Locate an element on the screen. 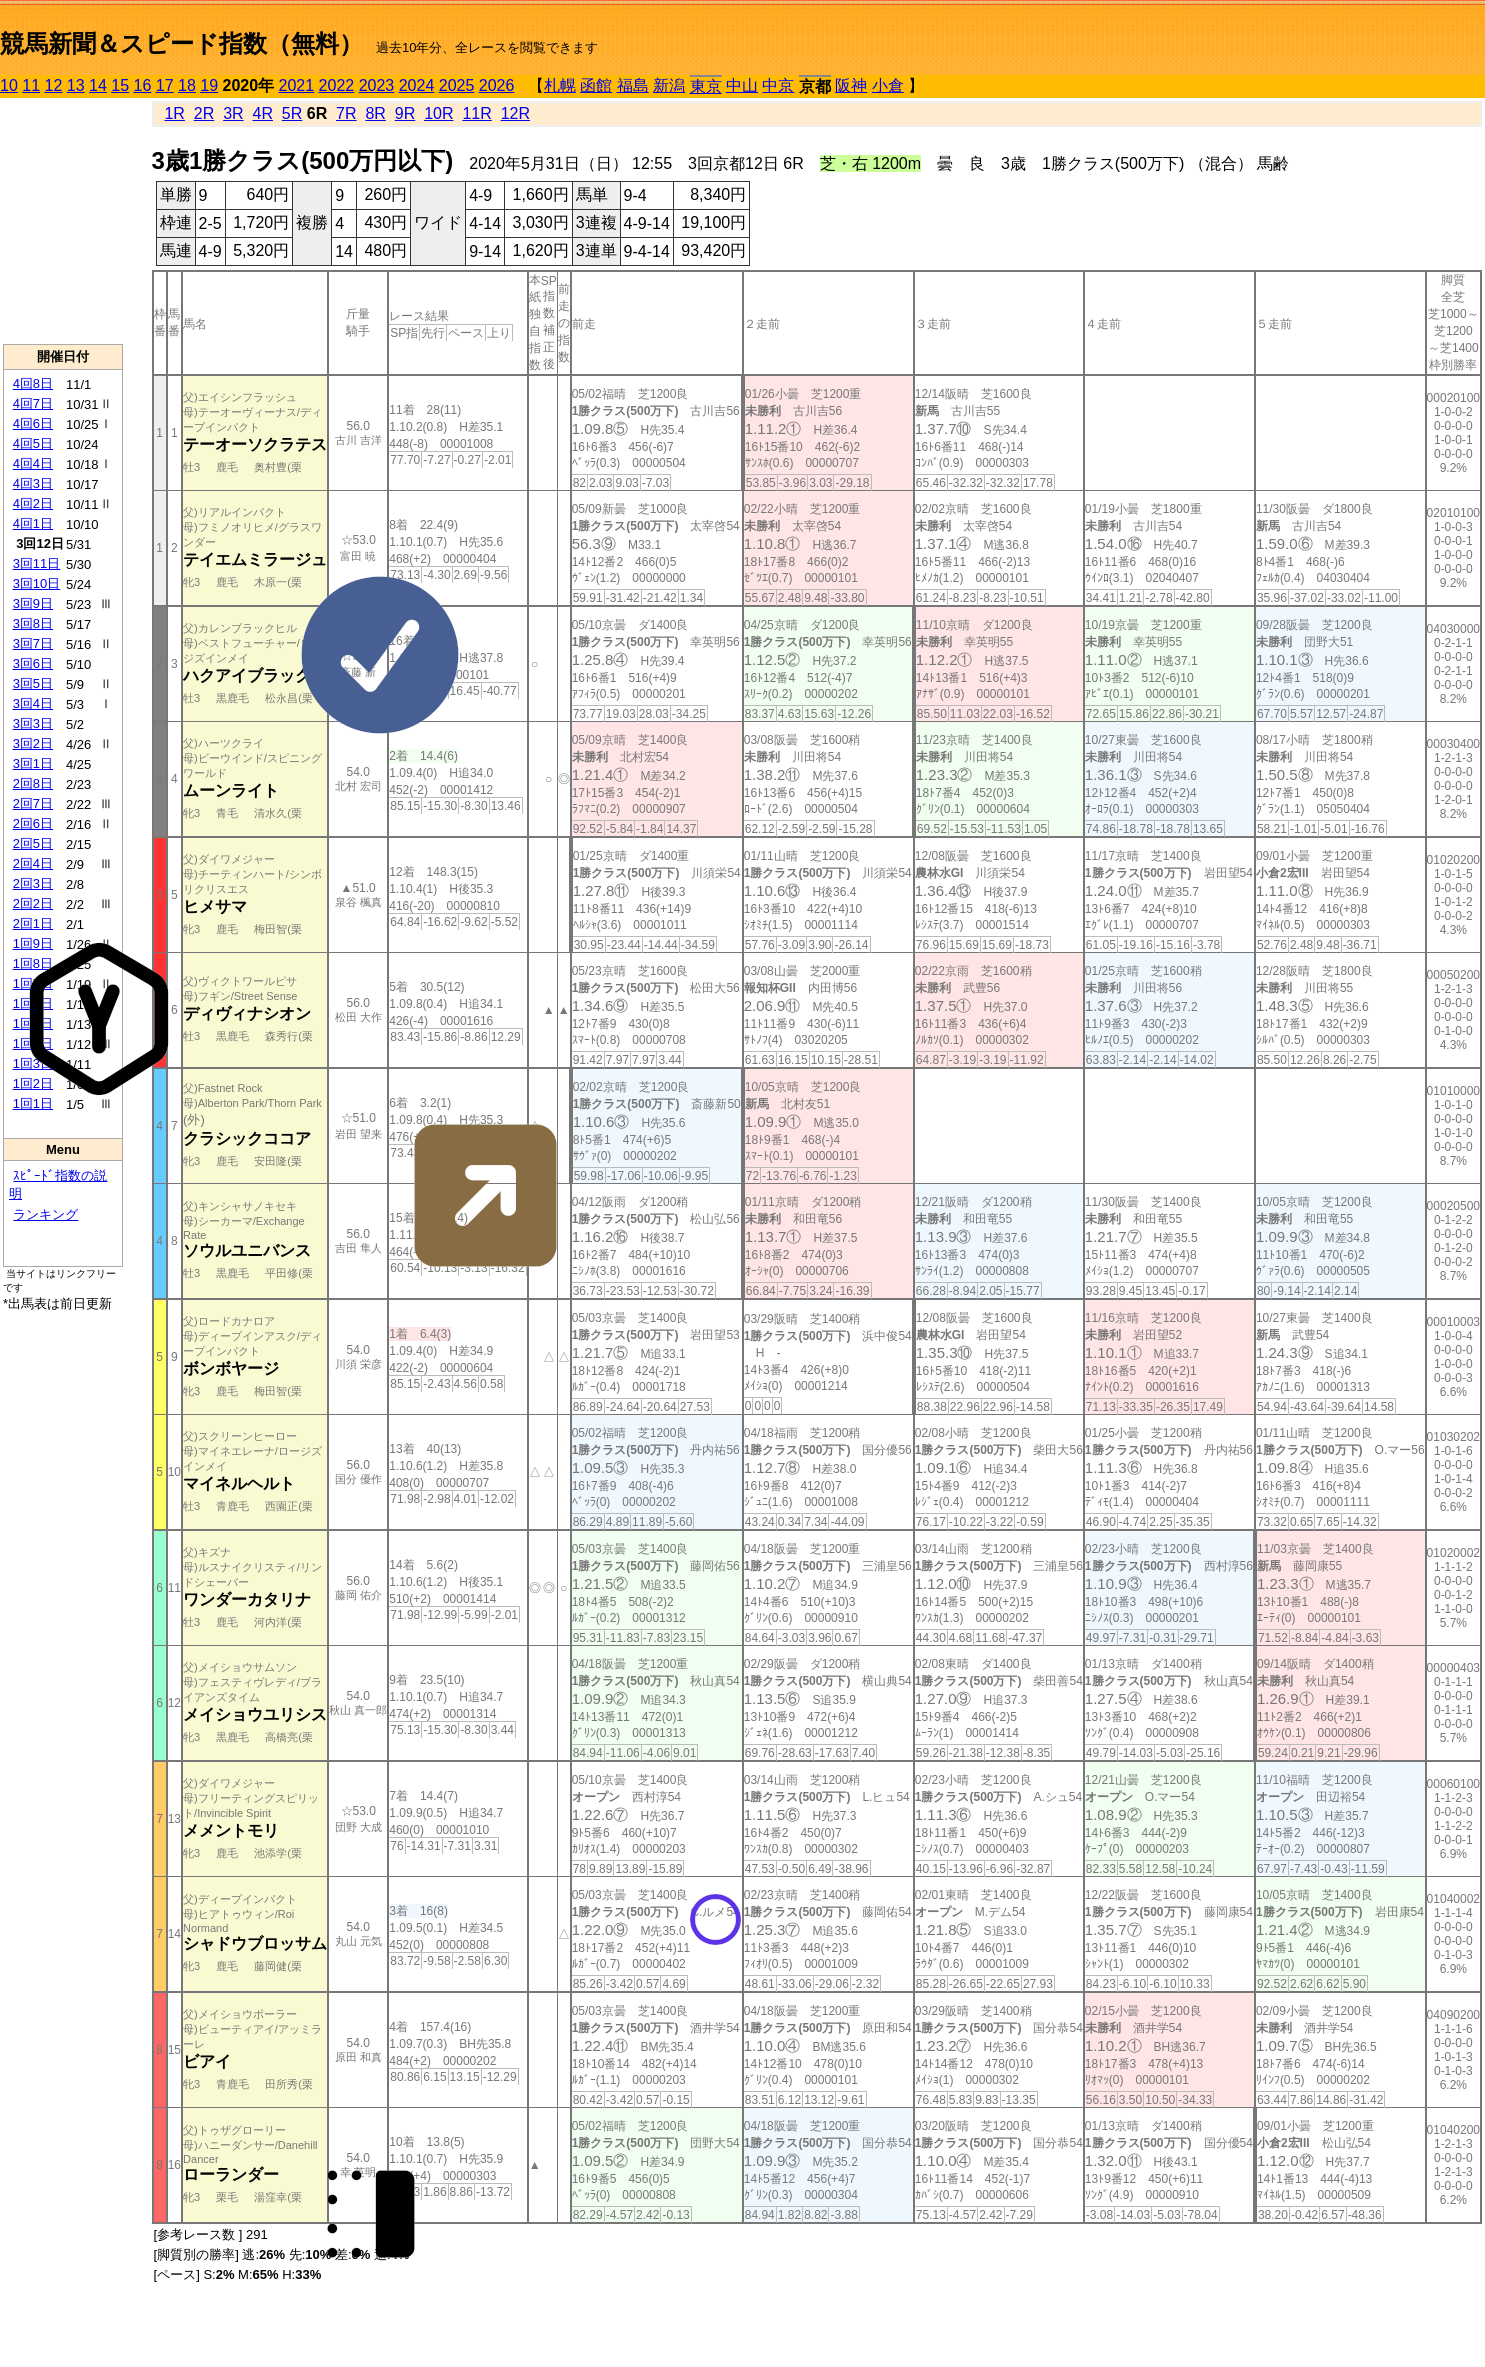  indicates dry clean only care instruction is located at coordinates (715, 1919).